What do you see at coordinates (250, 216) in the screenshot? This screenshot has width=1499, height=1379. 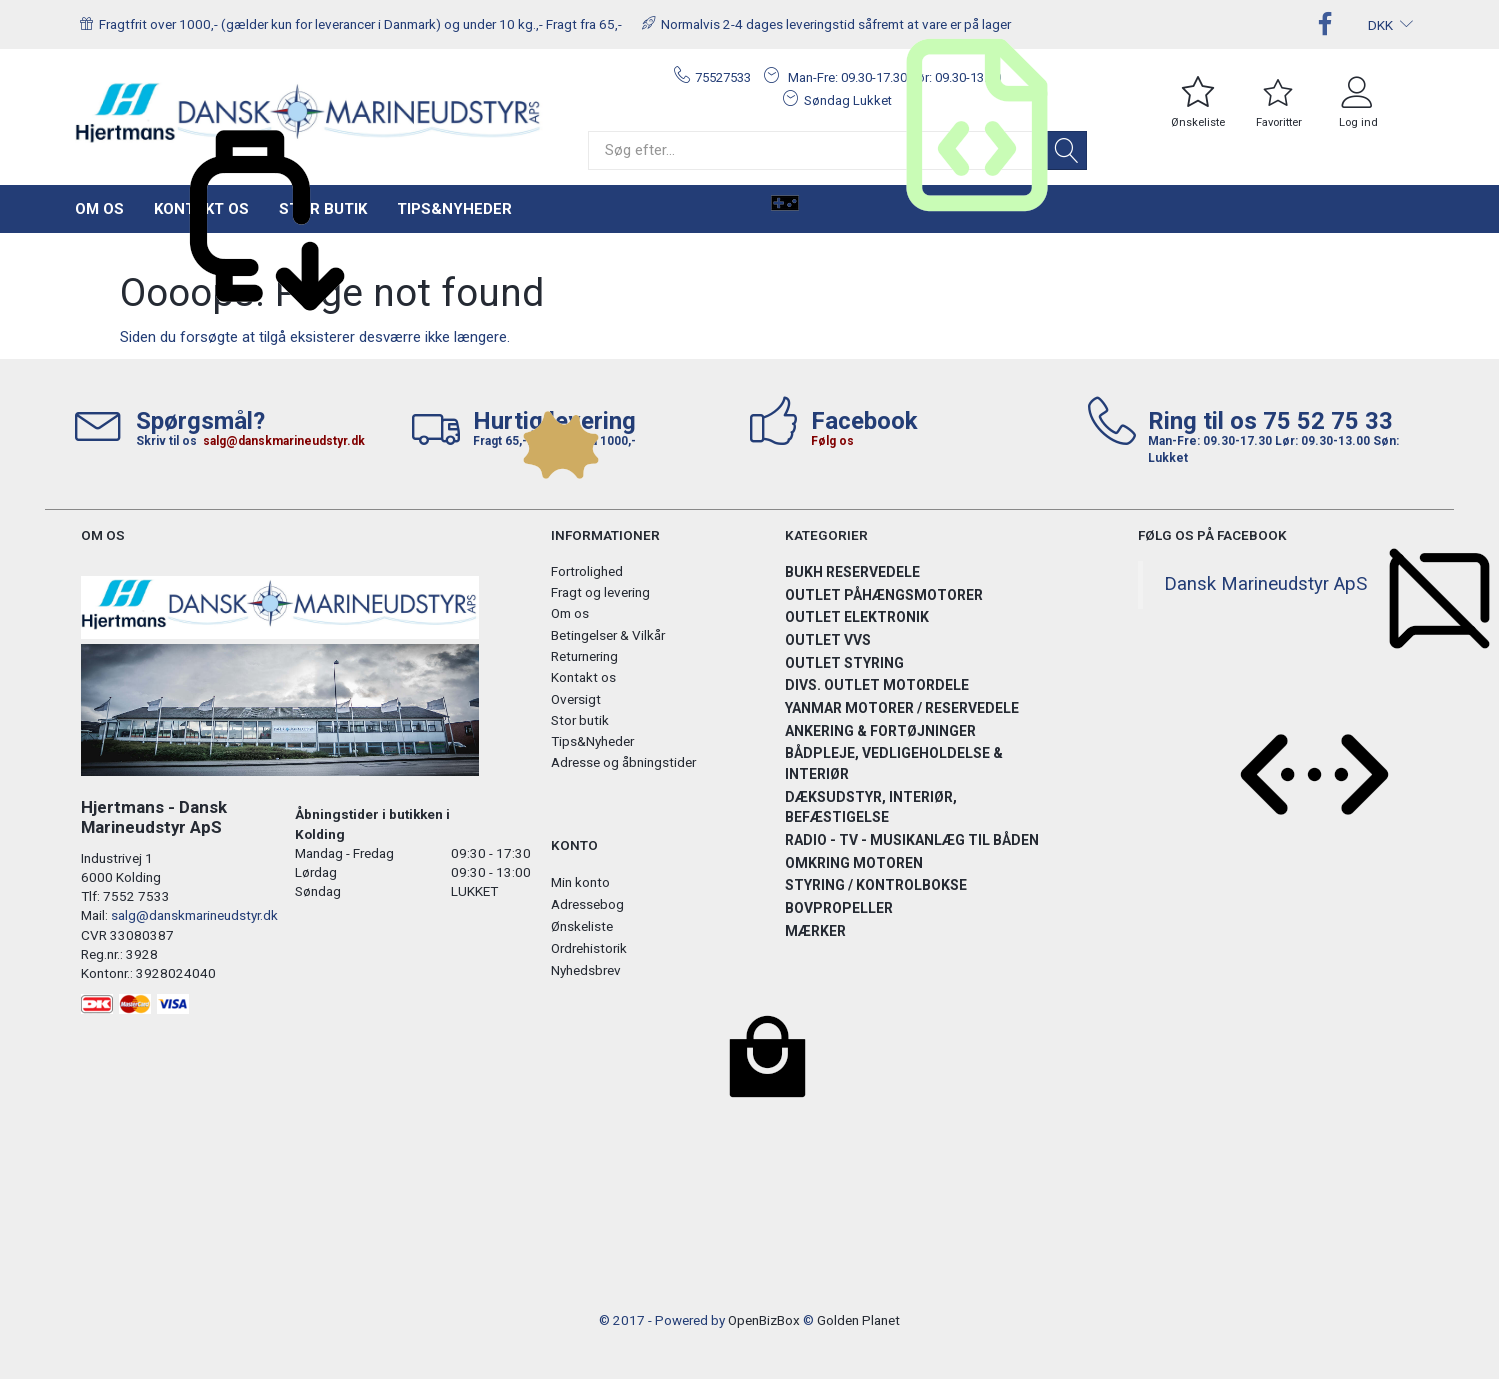 I see `download to smartwatch` at bounding box center [250, 216].